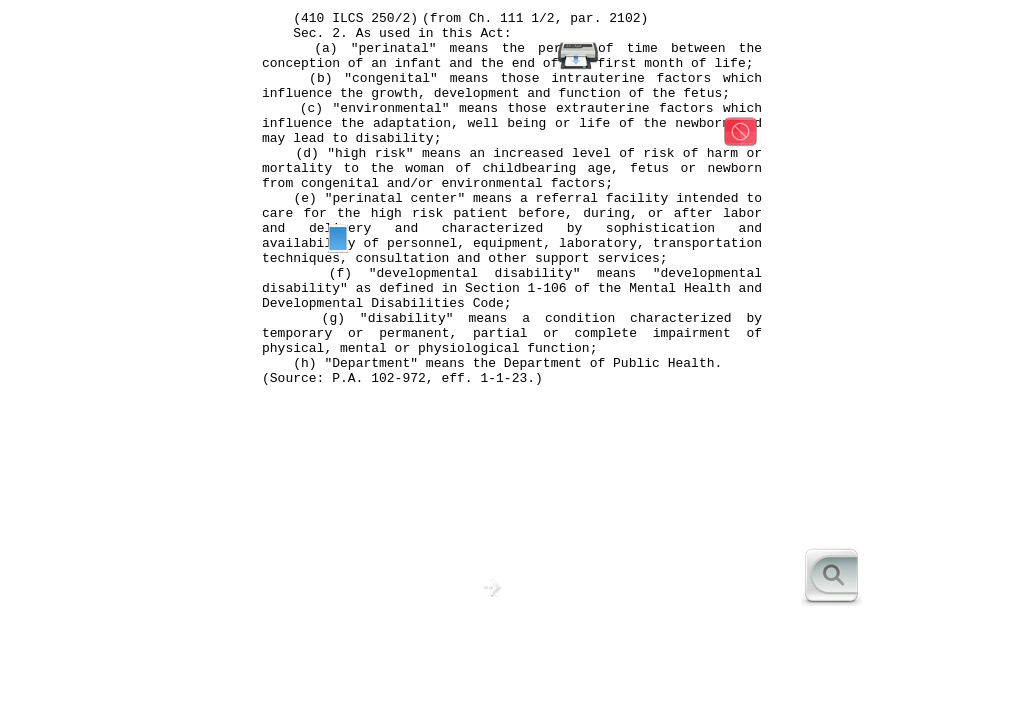 This screenshot has height=720, width=1024. I want to click on go back to the previous screen or page, so click(492, 587).